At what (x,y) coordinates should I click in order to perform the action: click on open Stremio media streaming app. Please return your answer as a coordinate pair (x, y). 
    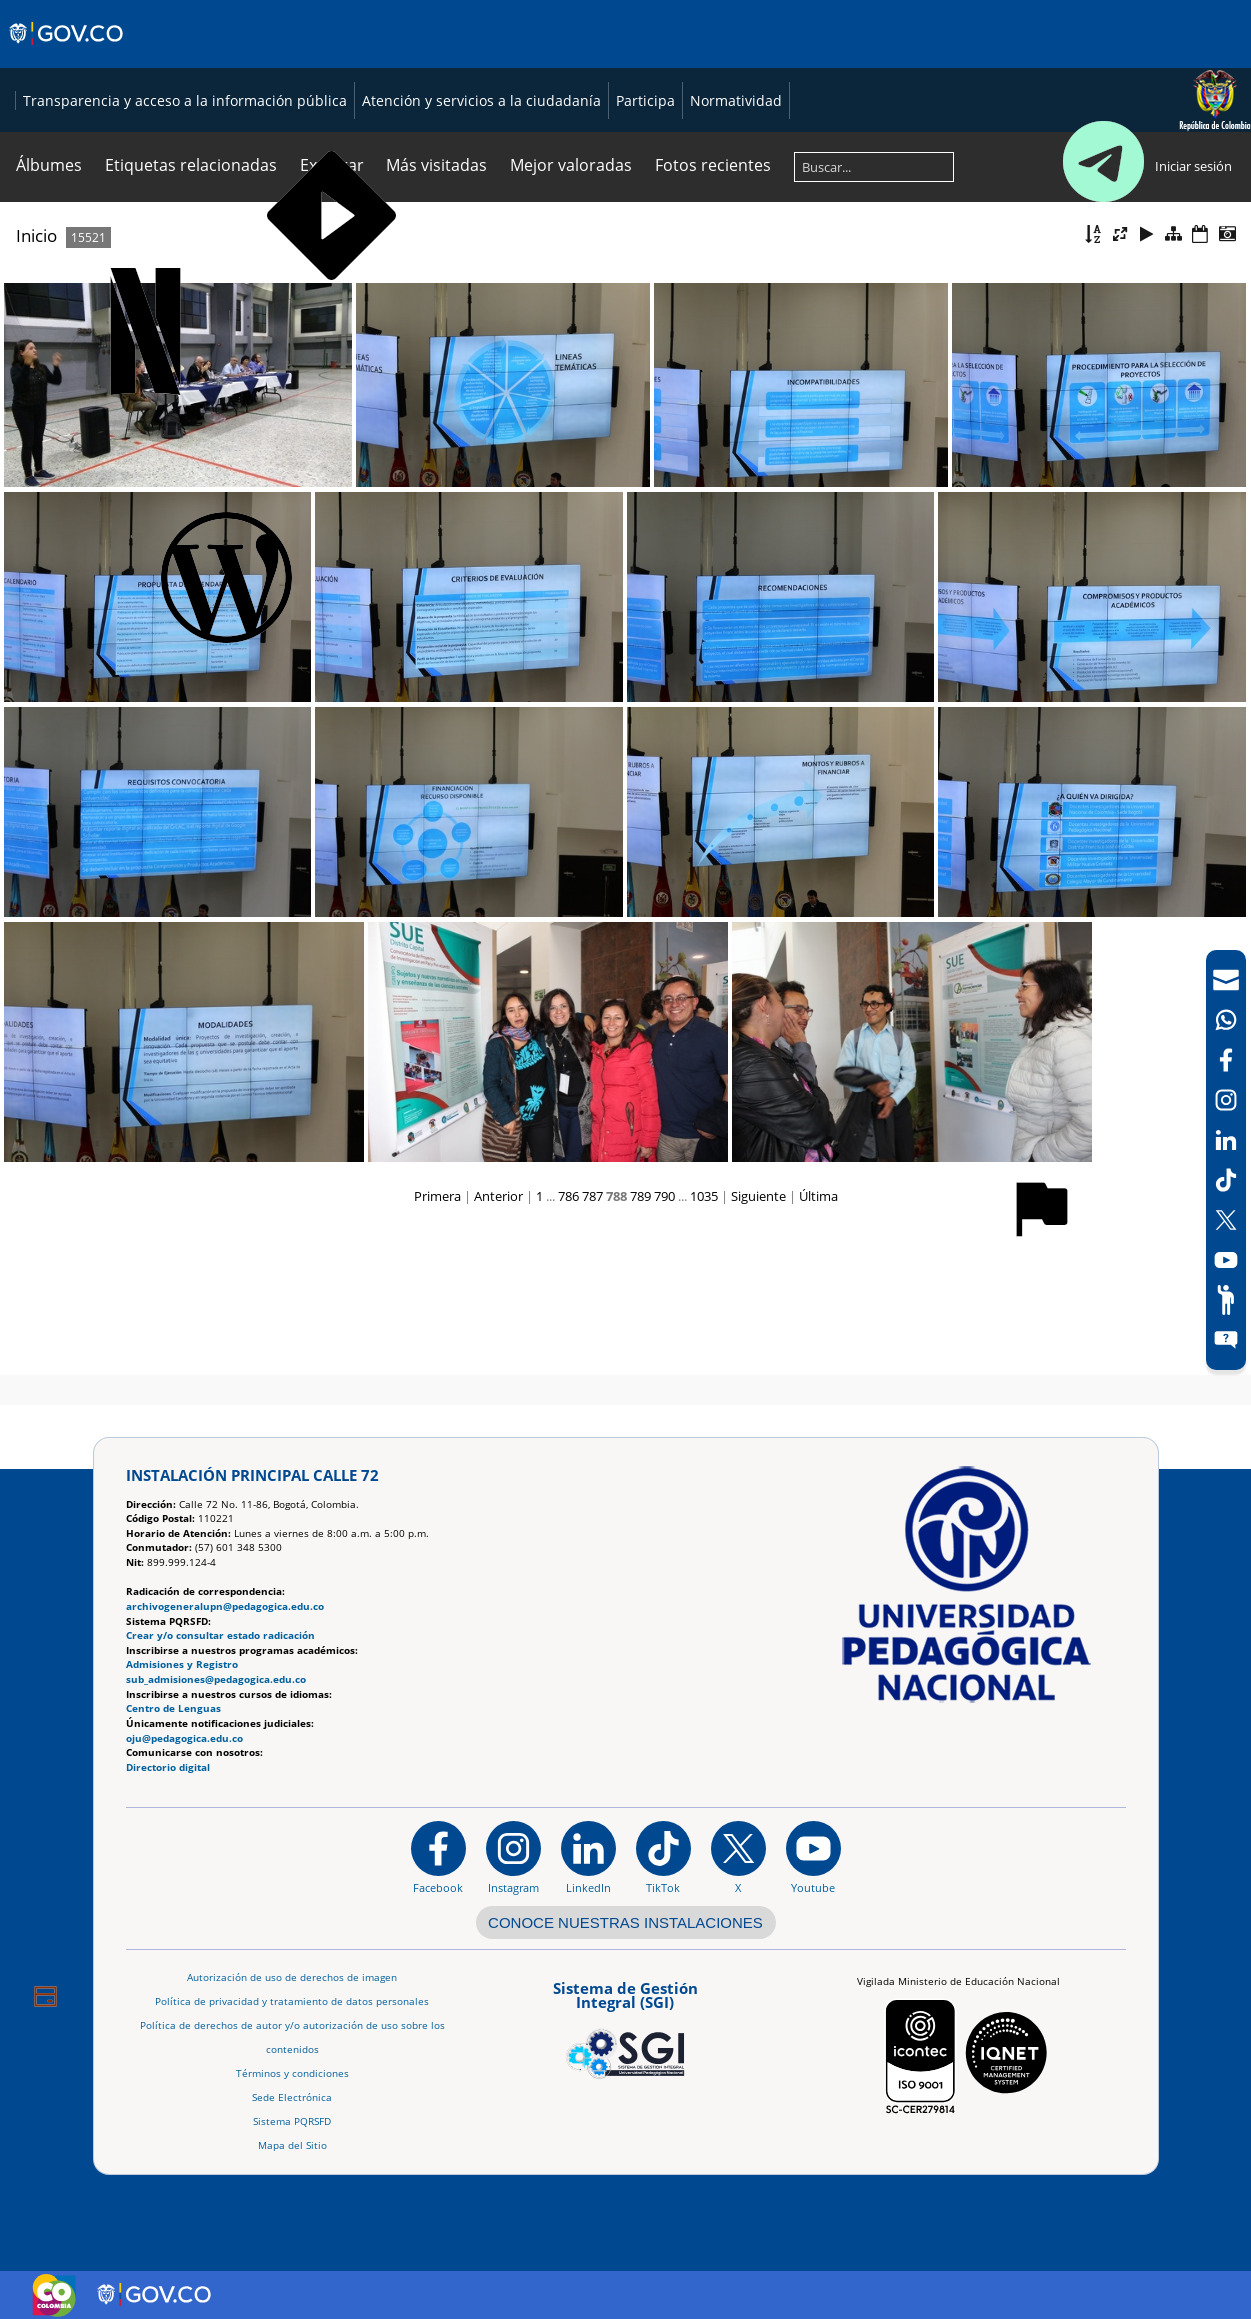
    Looking at the image, I should click on (331, 215).